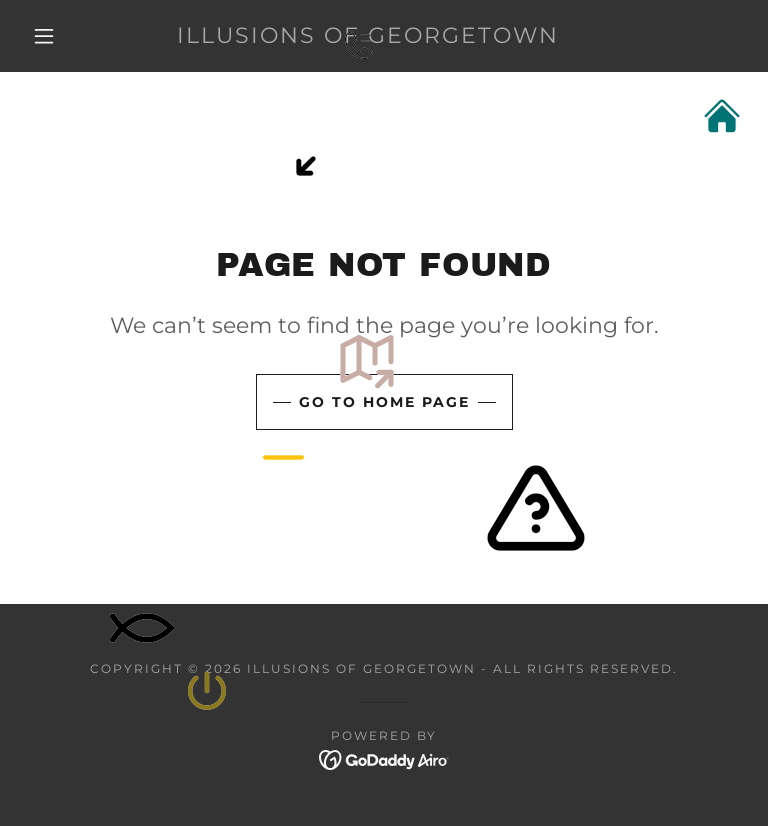  Describe the element at coordinates (207, 691) in the screenshot. I see `turn device on or off` at that location.